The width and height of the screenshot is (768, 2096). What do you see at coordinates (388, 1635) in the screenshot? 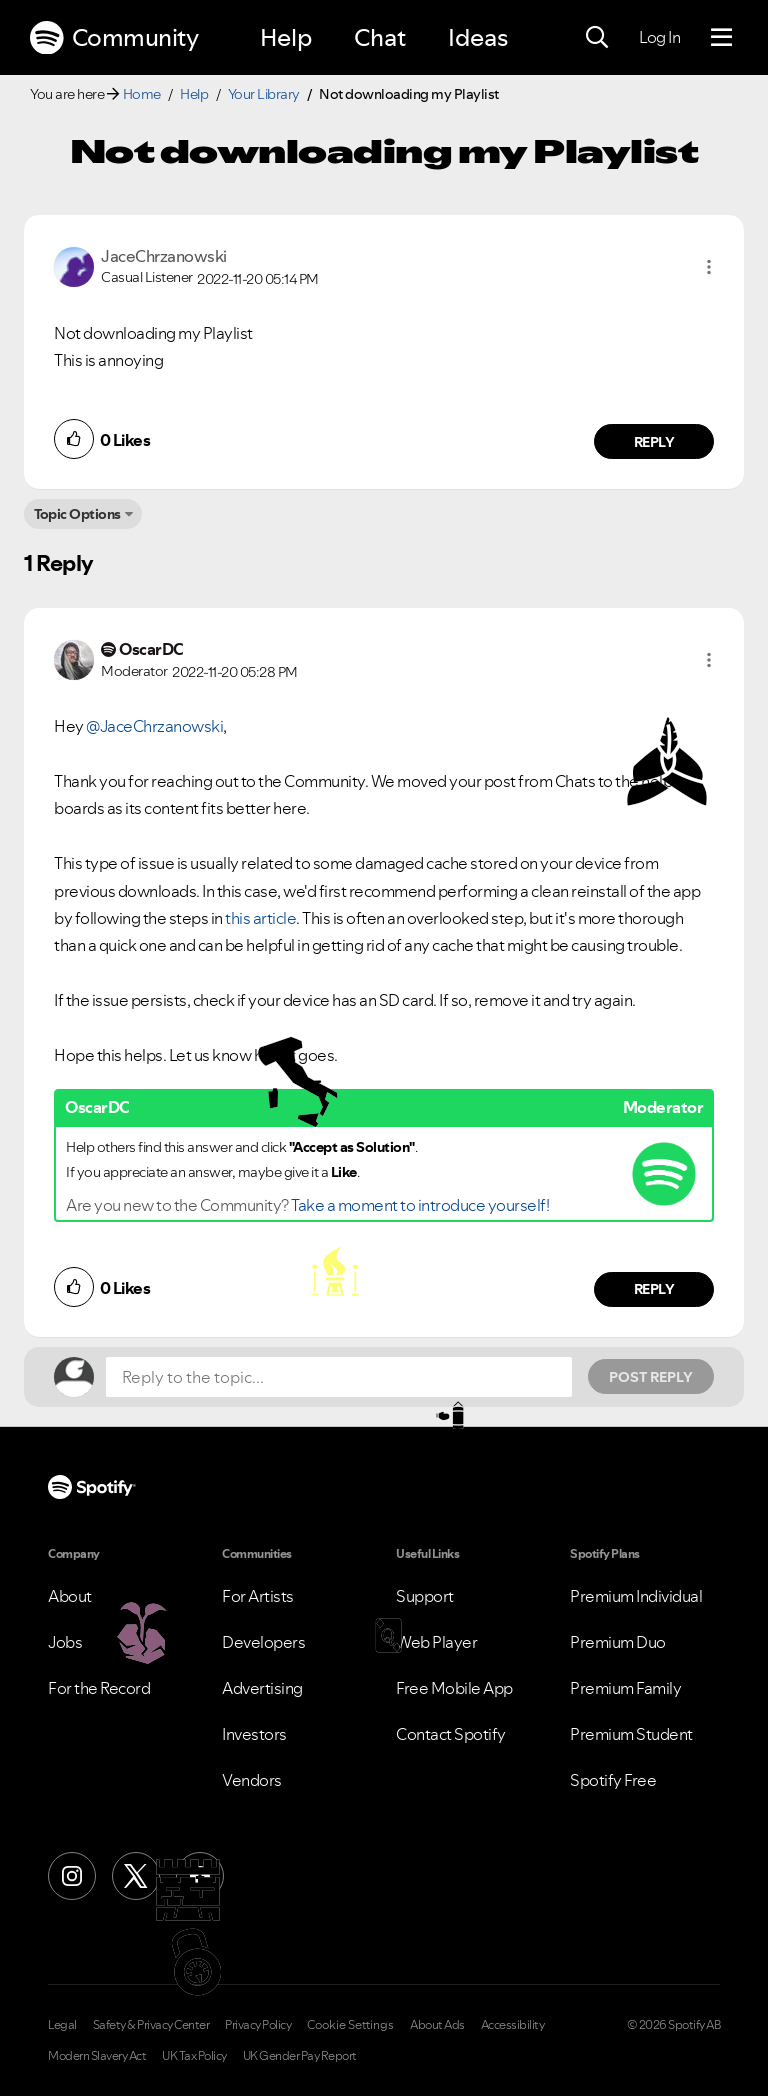
I see `queen of diamonds playing card` at bounding box center [388, 1635].